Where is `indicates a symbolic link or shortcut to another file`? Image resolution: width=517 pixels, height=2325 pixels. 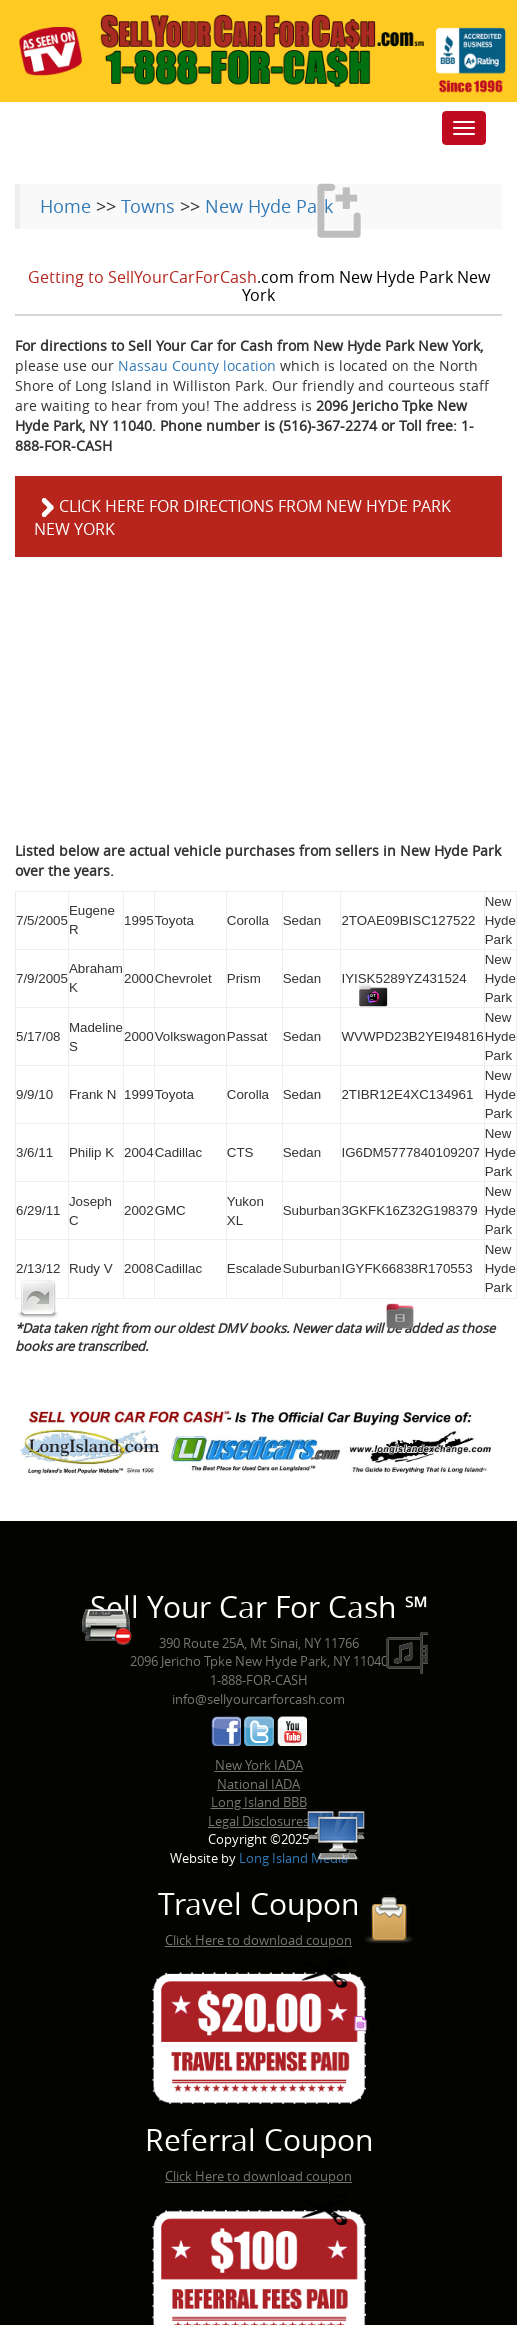
indicates a symbolic link or shortcut to another file is located at coordinates (38, 1299).